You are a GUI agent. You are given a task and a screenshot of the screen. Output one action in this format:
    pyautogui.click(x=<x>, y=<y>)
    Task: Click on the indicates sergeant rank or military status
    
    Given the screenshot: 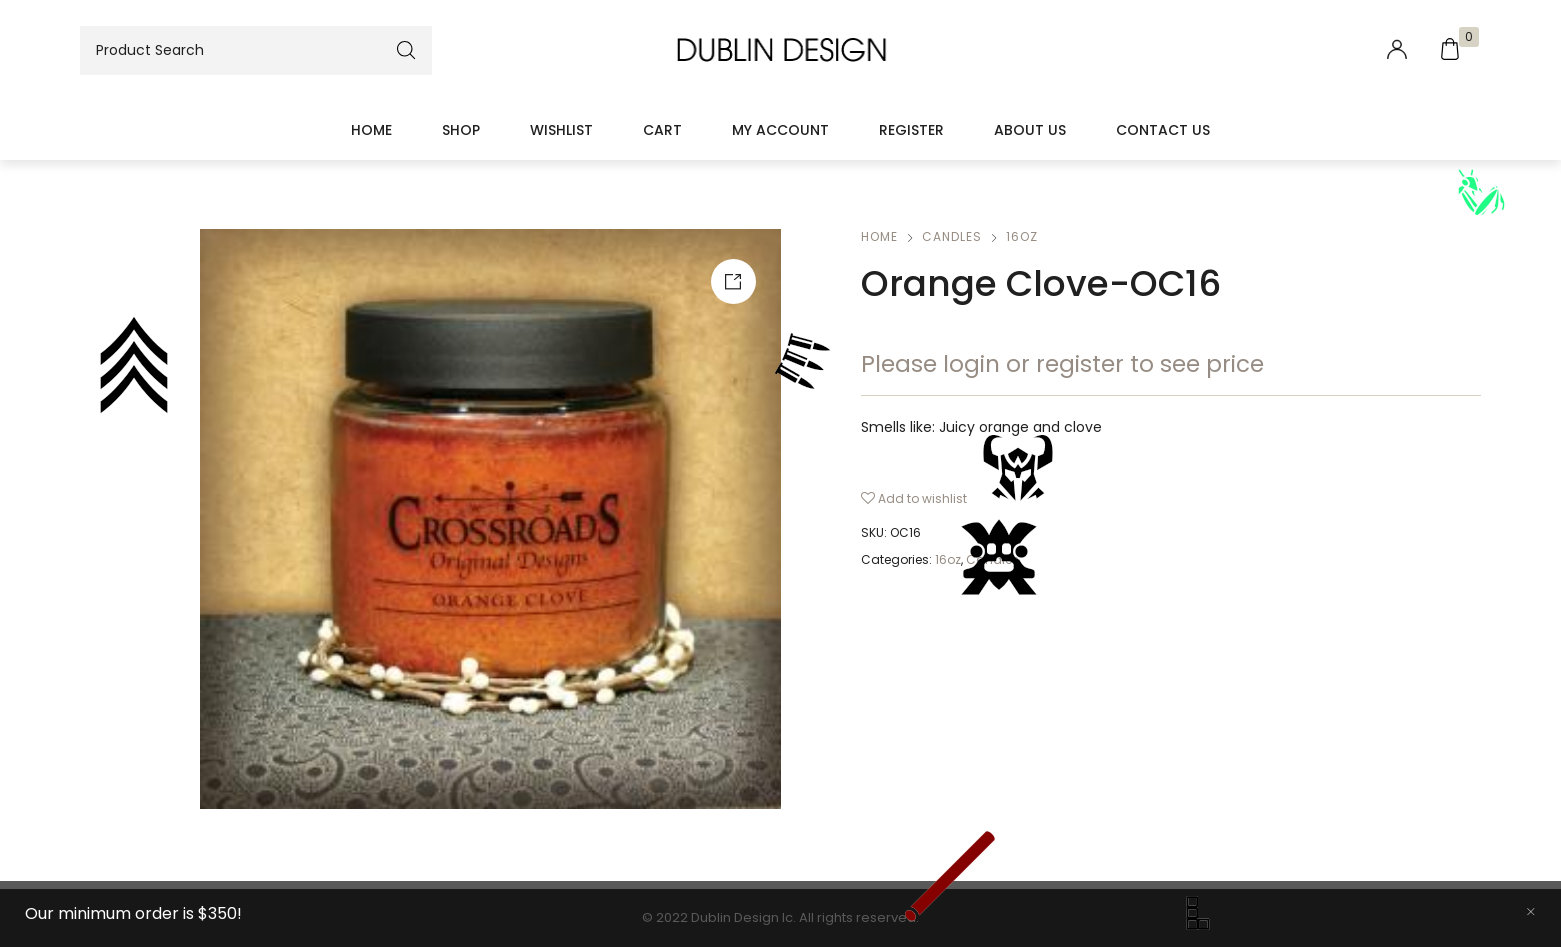 What is the action you would take?
    pyautogui.click(x=134, y=365)
    